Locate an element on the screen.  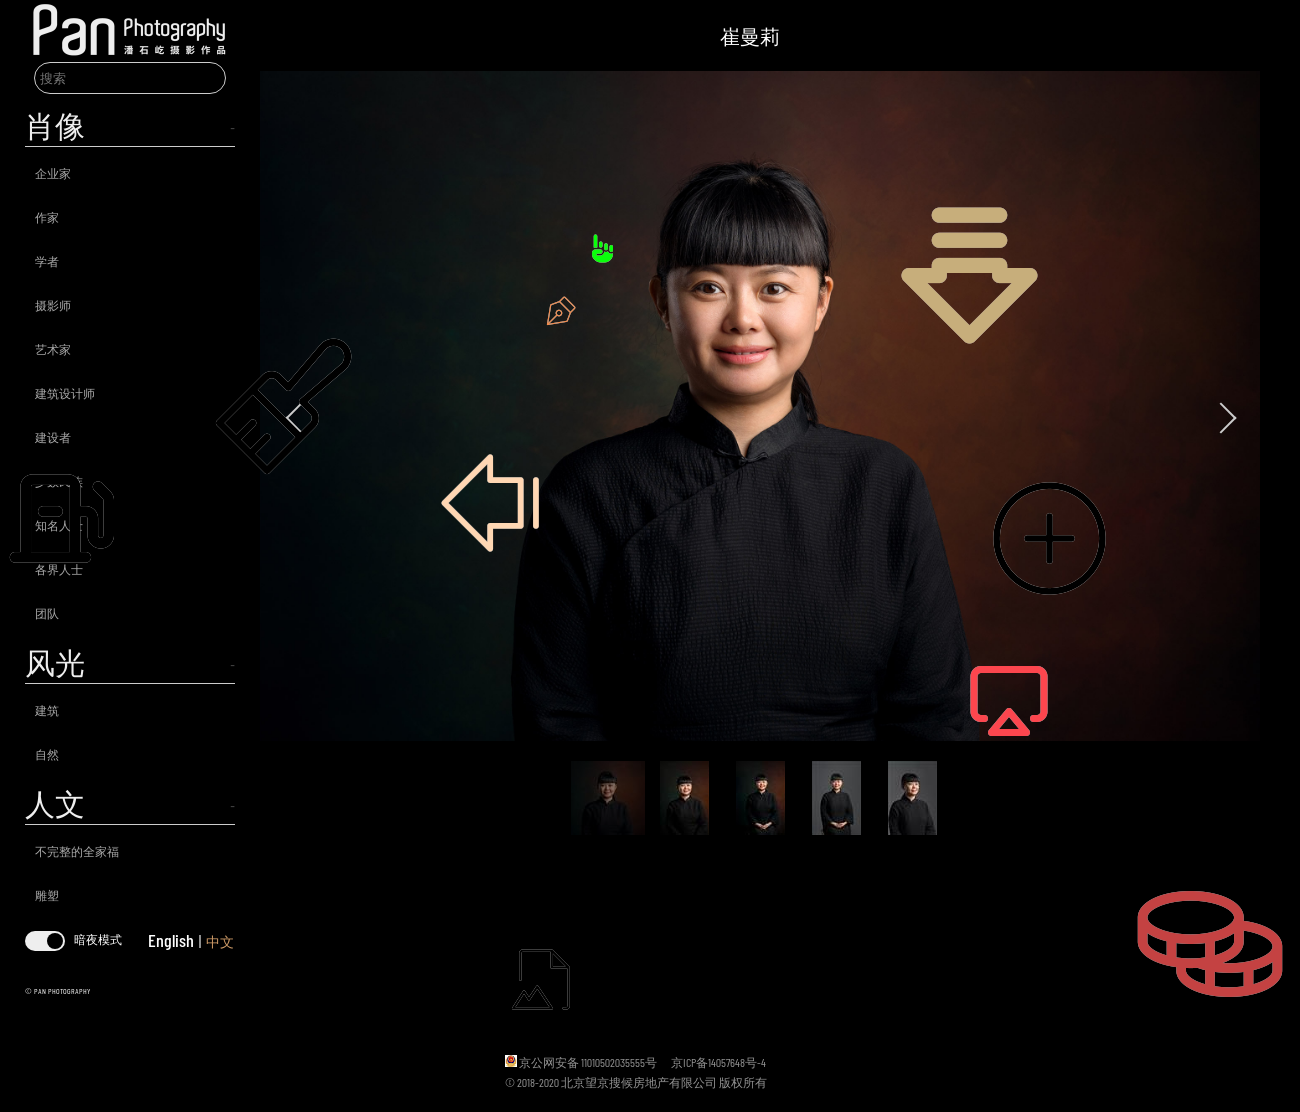
go back to the previous screen is located at coordinates (494, 503).